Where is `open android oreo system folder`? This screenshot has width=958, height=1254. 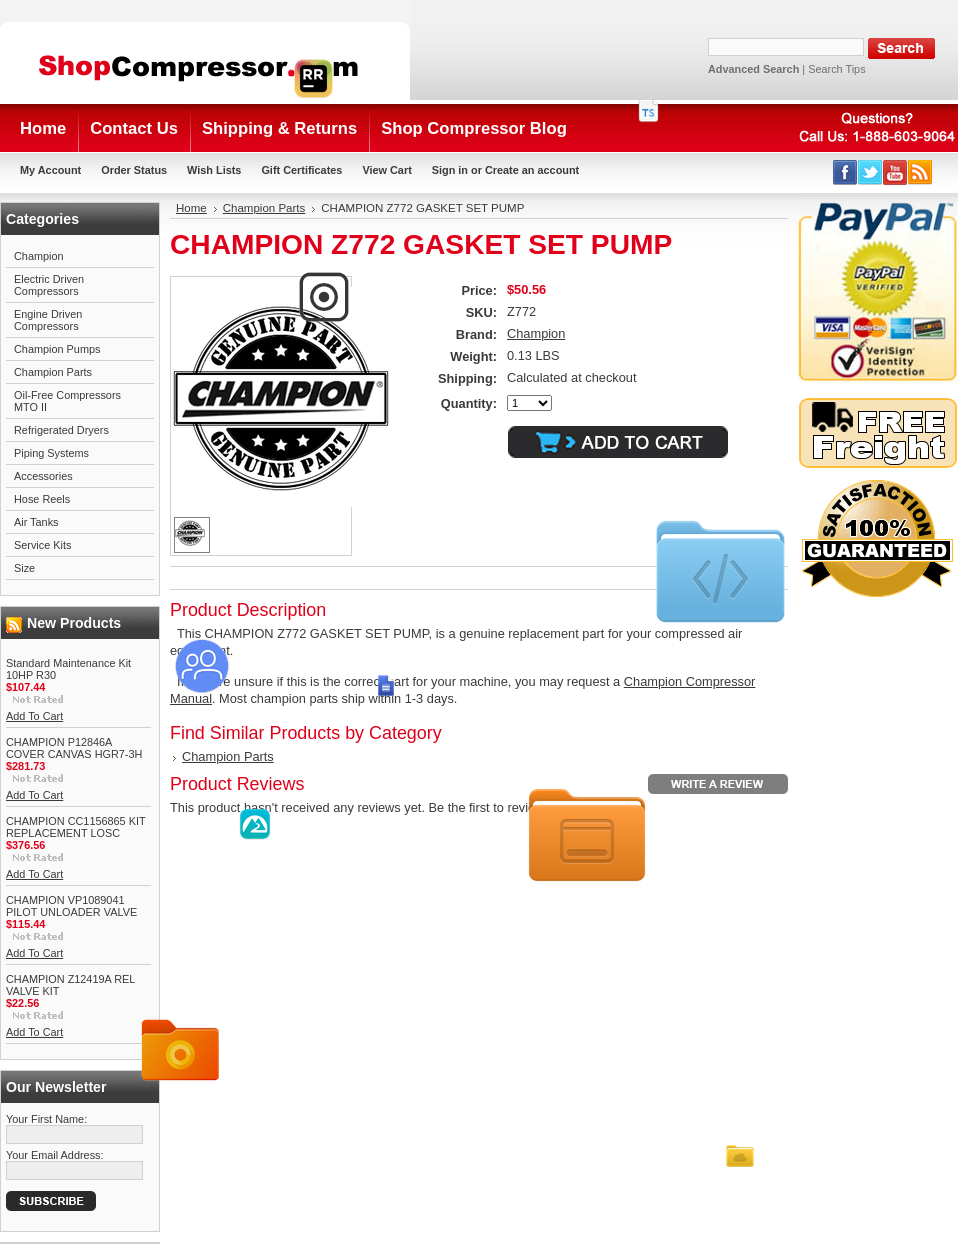
open android oreo system folder is located at coordinates (180, 1052).